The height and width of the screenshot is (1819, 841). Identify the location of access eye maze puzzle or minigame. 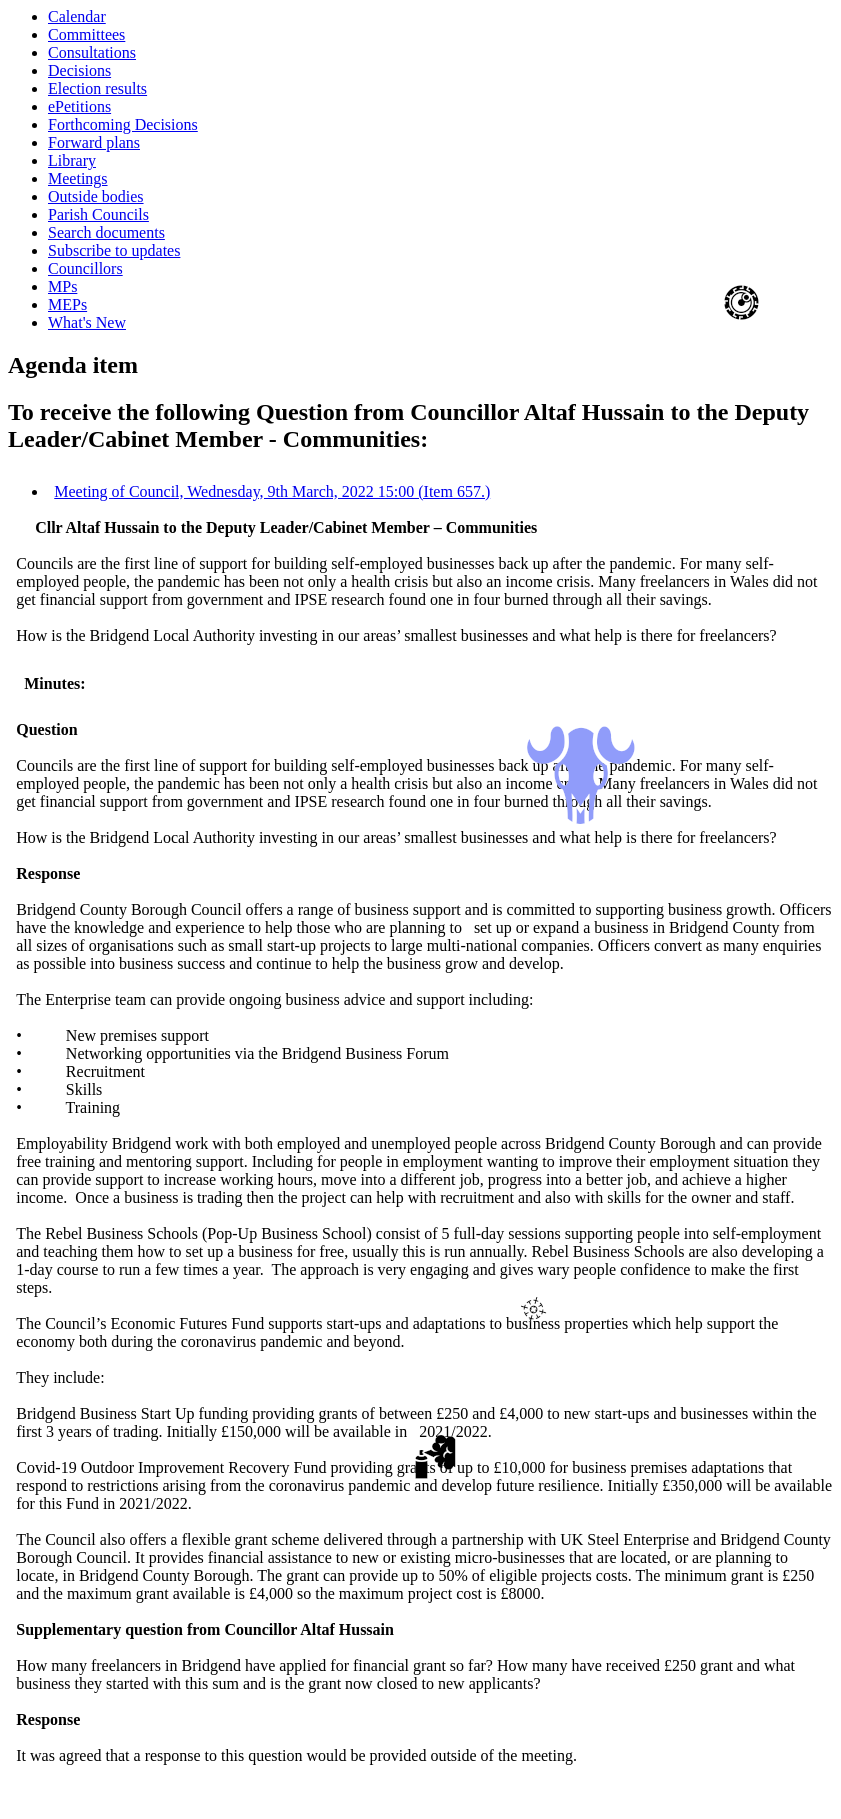
(741, 302).